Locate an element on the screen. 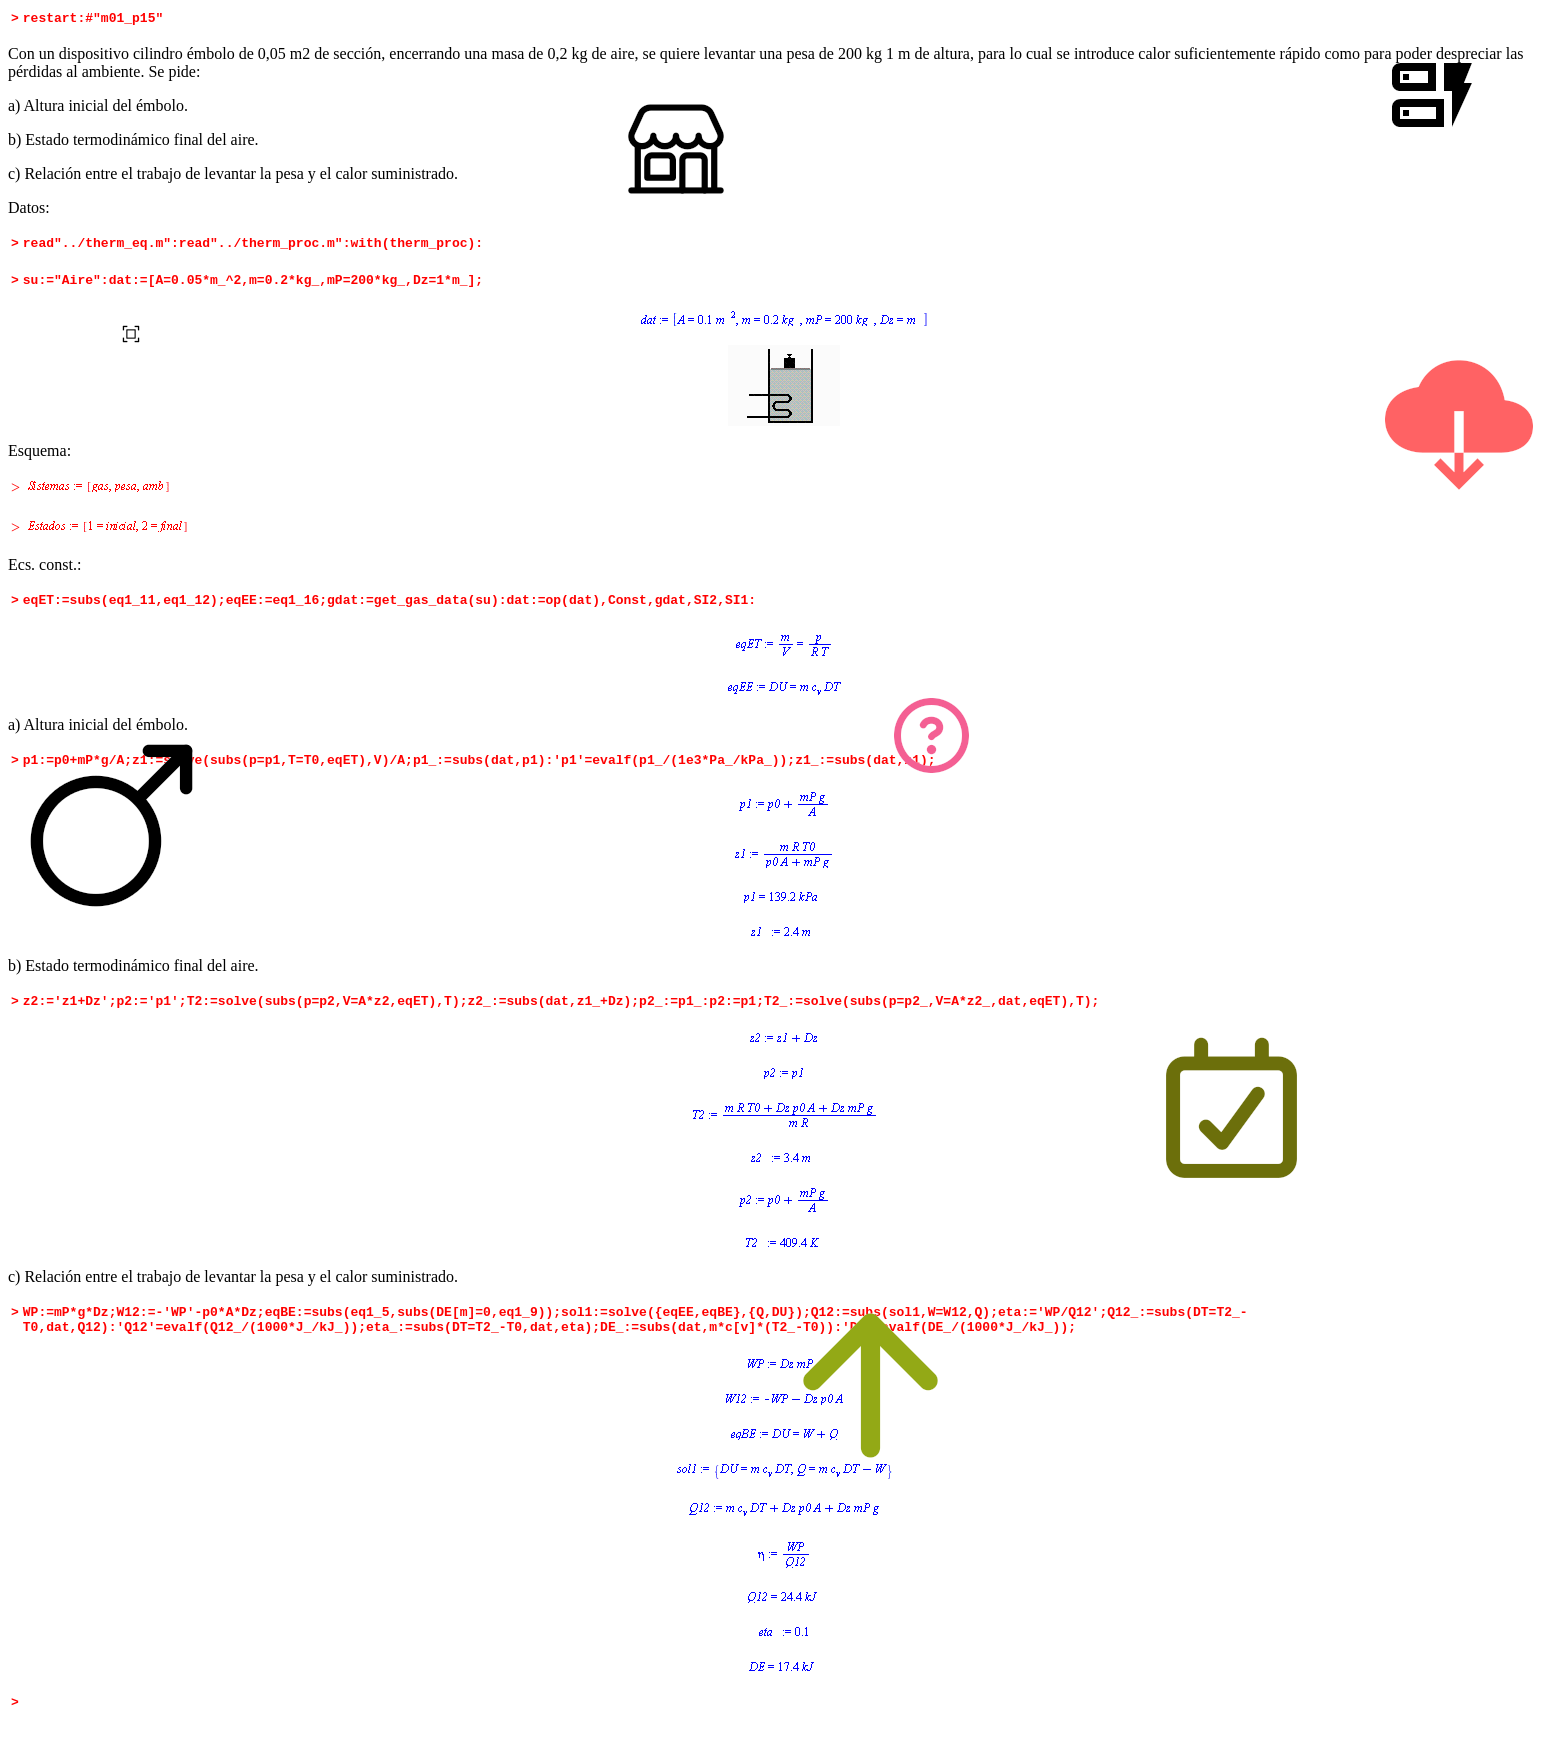  confirm or complete a scheduled event is located at coordinates (1231, 1112).